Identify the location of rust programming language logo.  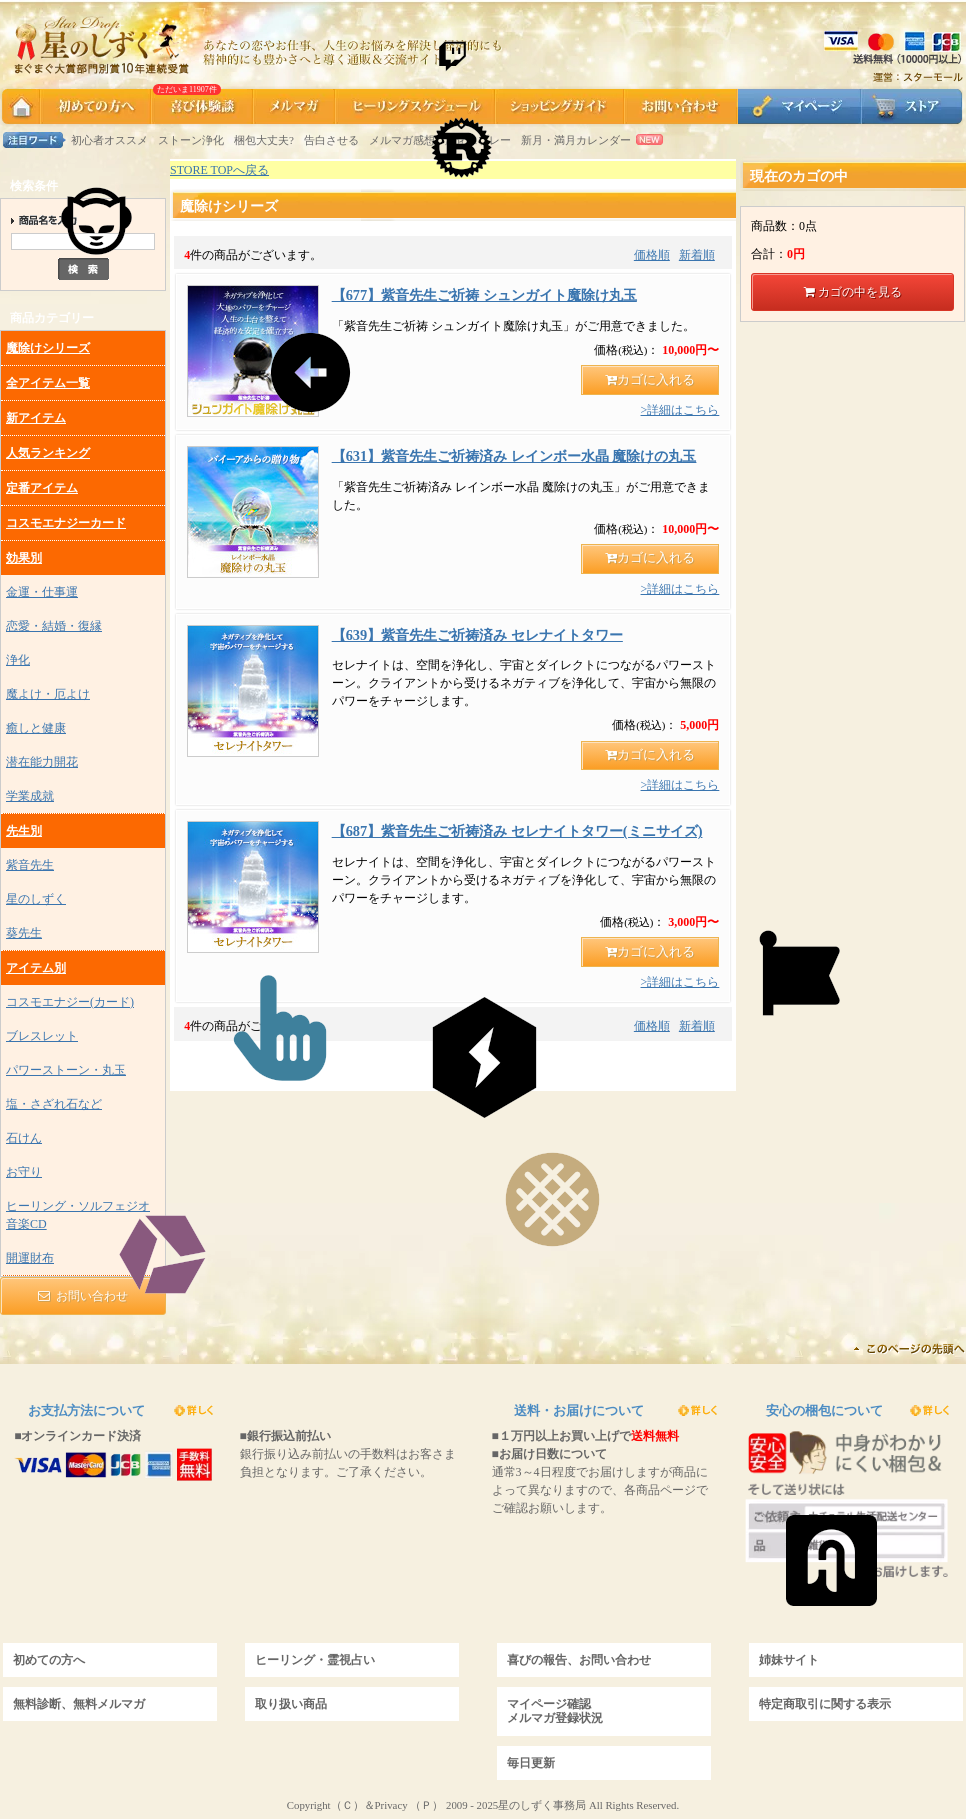
(461, 147).